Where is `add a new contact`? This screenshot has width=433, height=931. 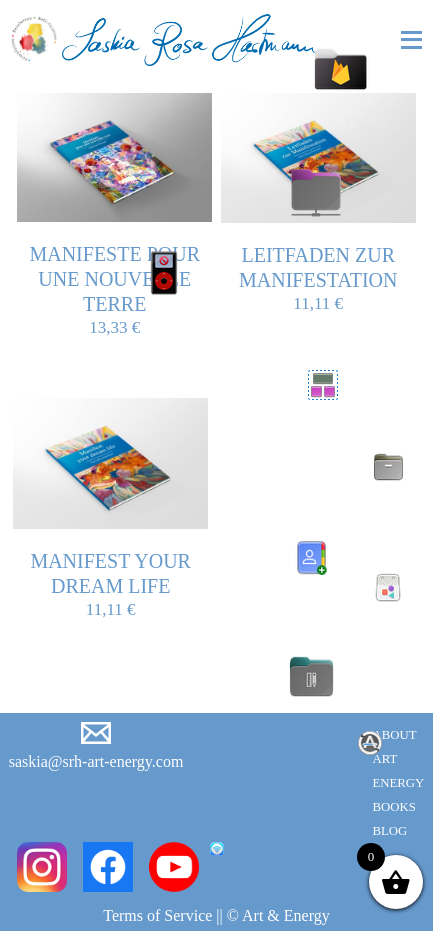 add a new contact is located at coordinates (311, 557).